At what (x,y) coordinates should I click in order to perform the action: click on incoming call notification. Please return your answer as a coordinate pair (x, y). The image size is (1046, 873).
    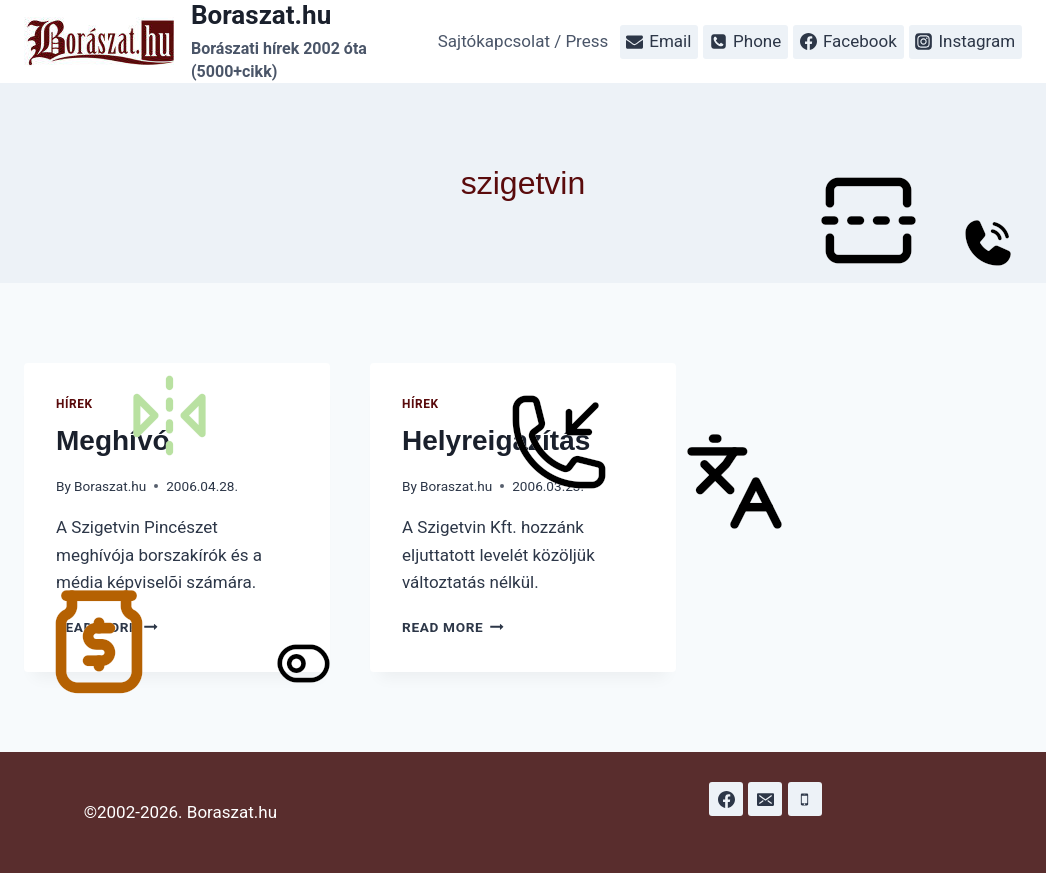
    Looking at the image, I should click on (559, 442).